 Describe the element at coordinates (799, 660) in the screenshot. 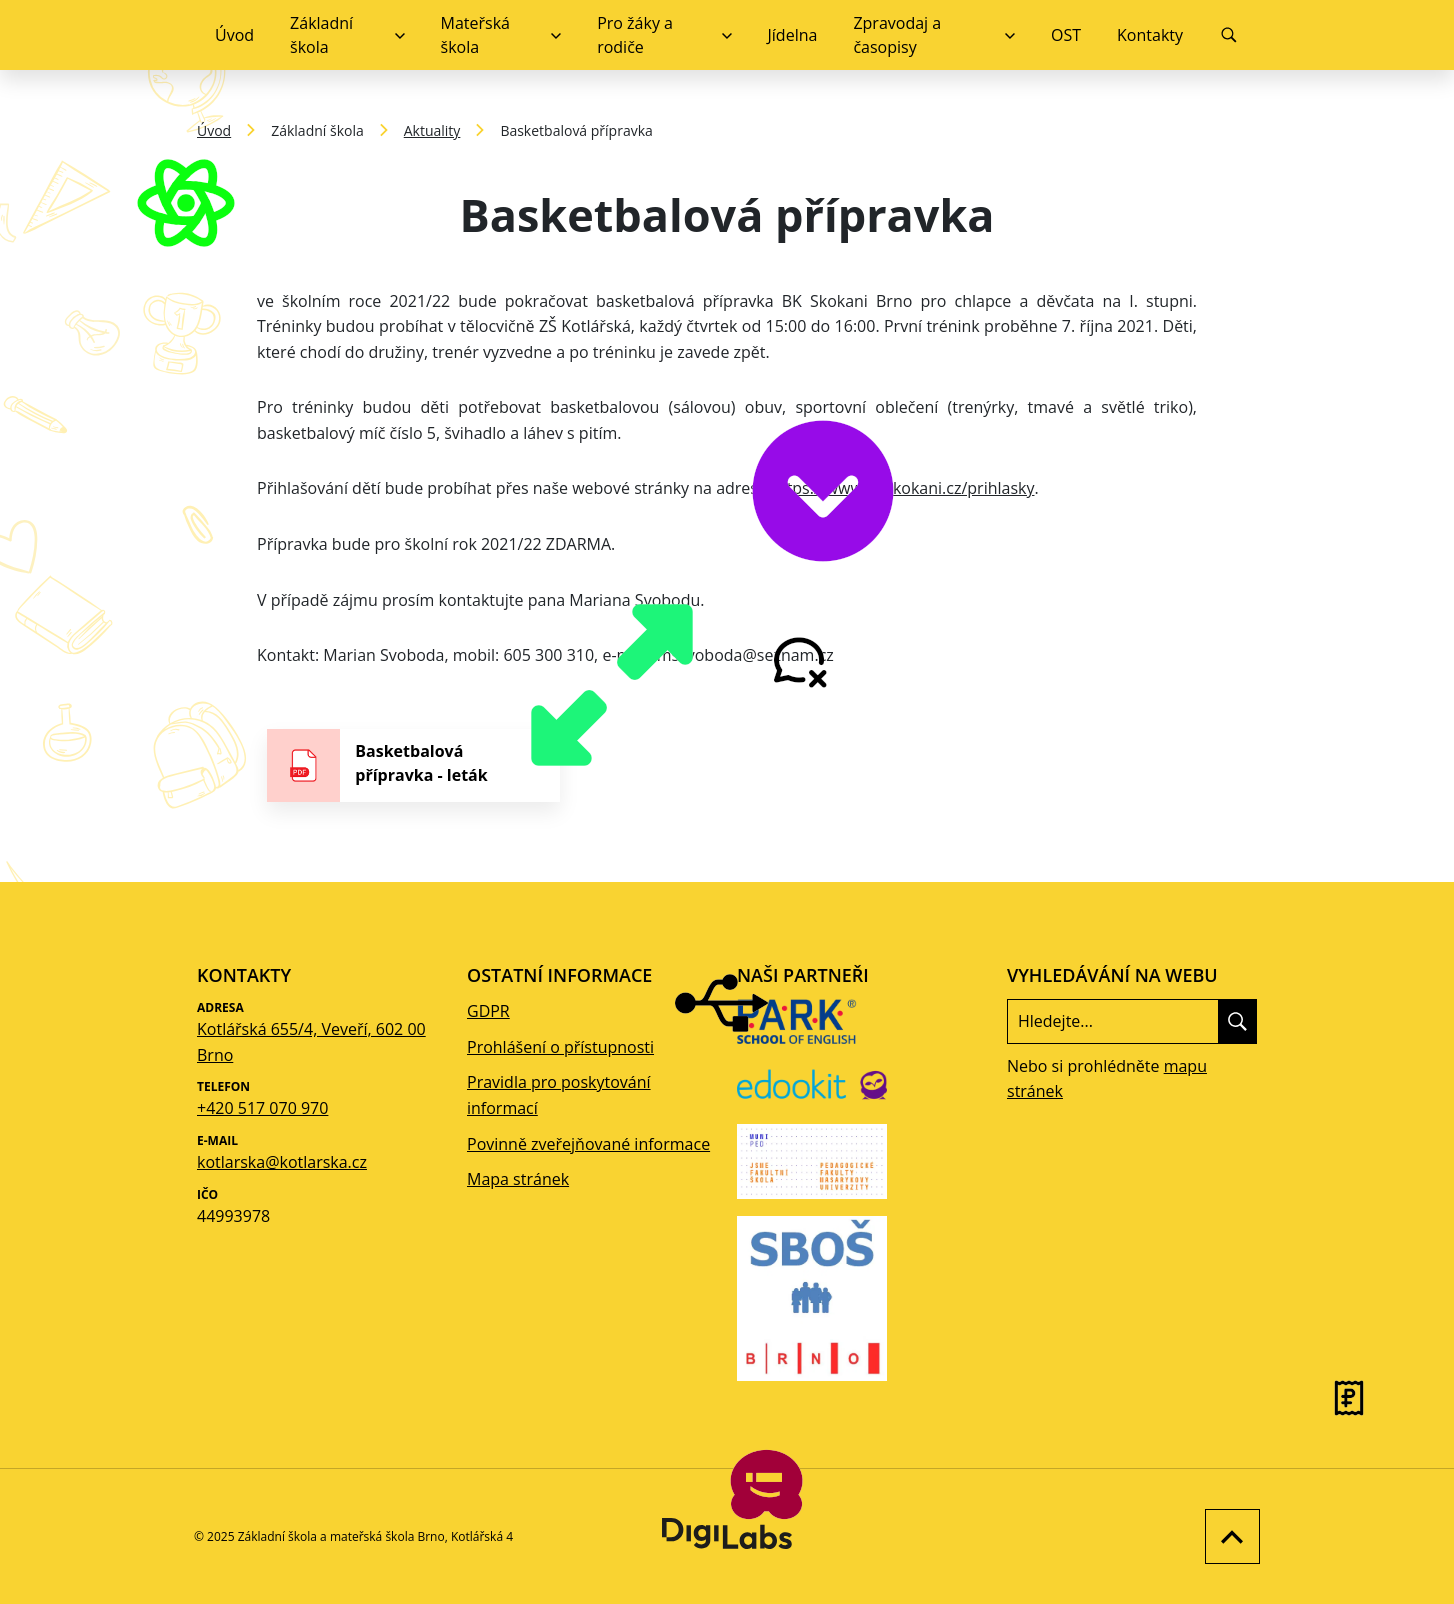

I see `delete a conversation or message` at that location.